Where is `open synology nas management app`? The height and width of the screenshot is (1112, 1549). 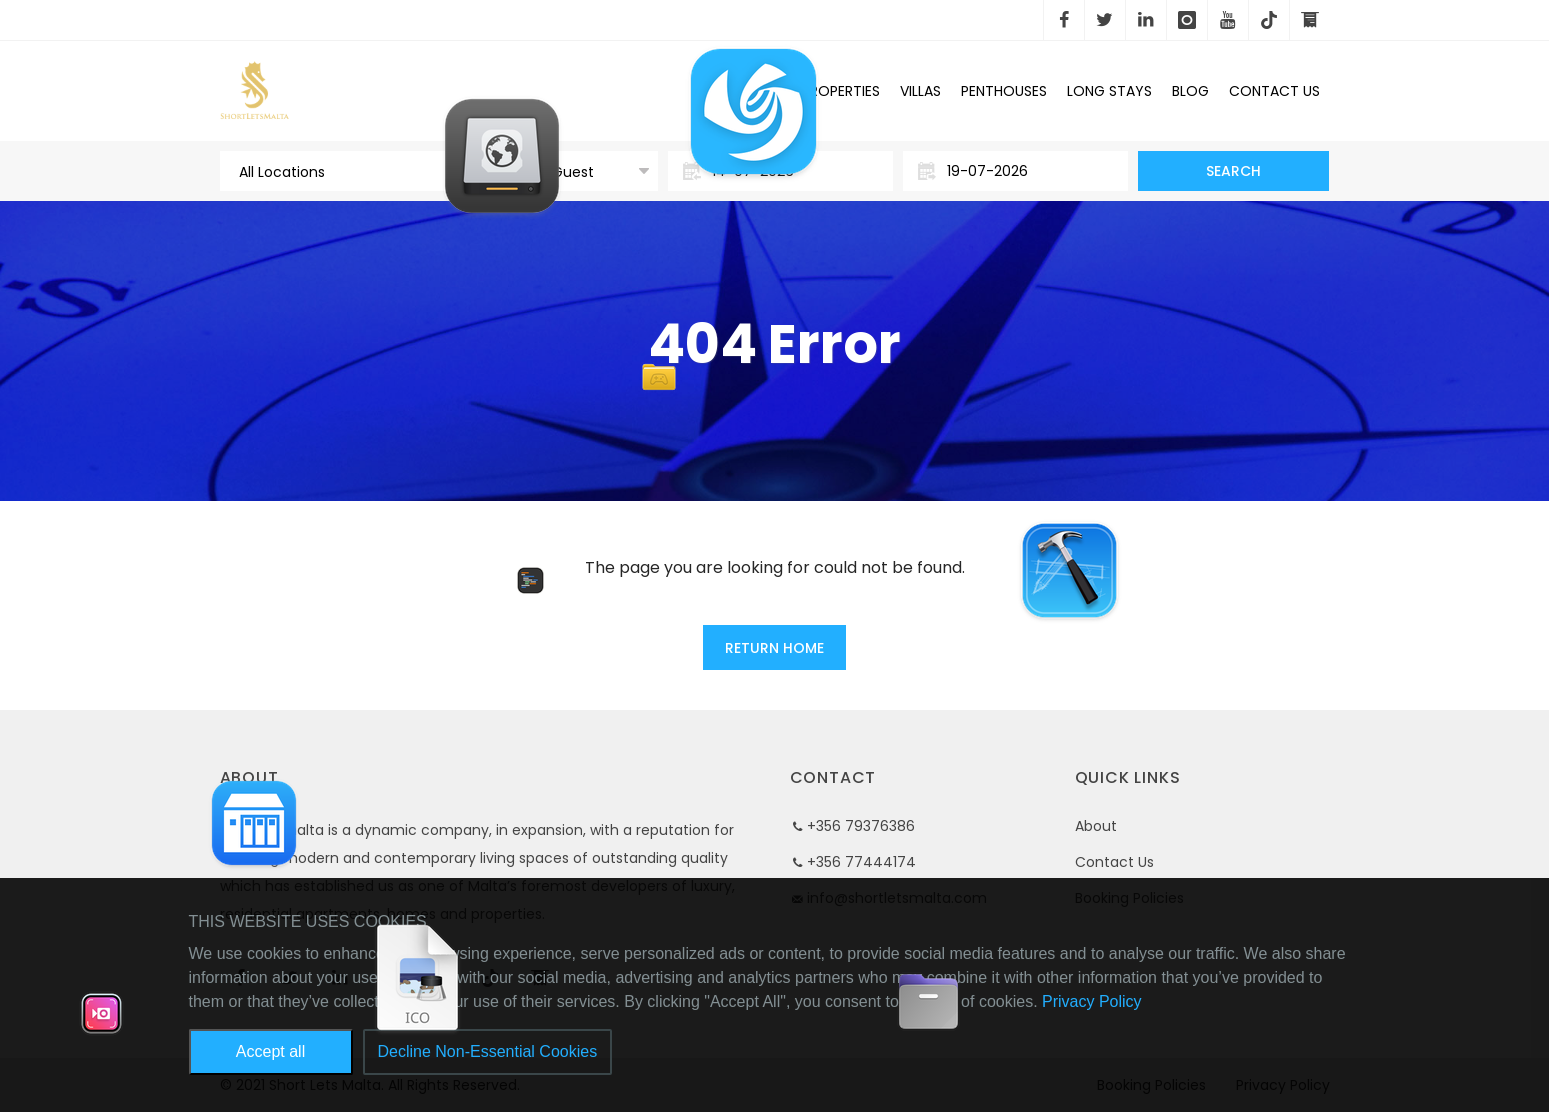 open synology nas management app is located at coordinates (254, 823).